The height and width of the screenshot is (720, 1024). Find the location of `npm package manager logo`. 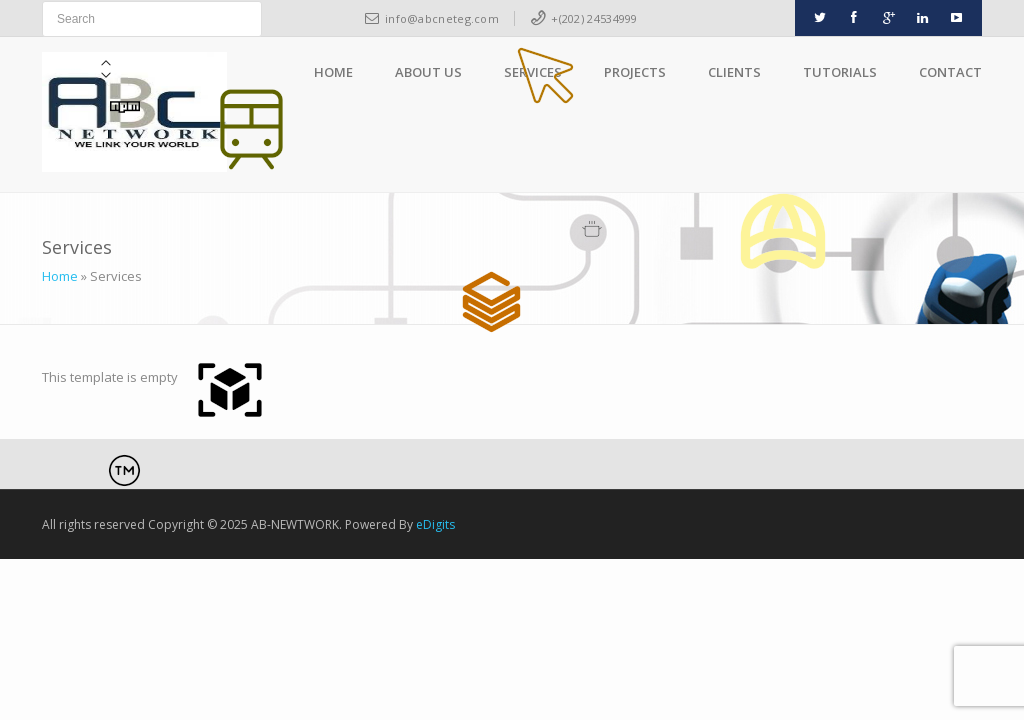

npm package manager logo is located at coordinates (125, 107).